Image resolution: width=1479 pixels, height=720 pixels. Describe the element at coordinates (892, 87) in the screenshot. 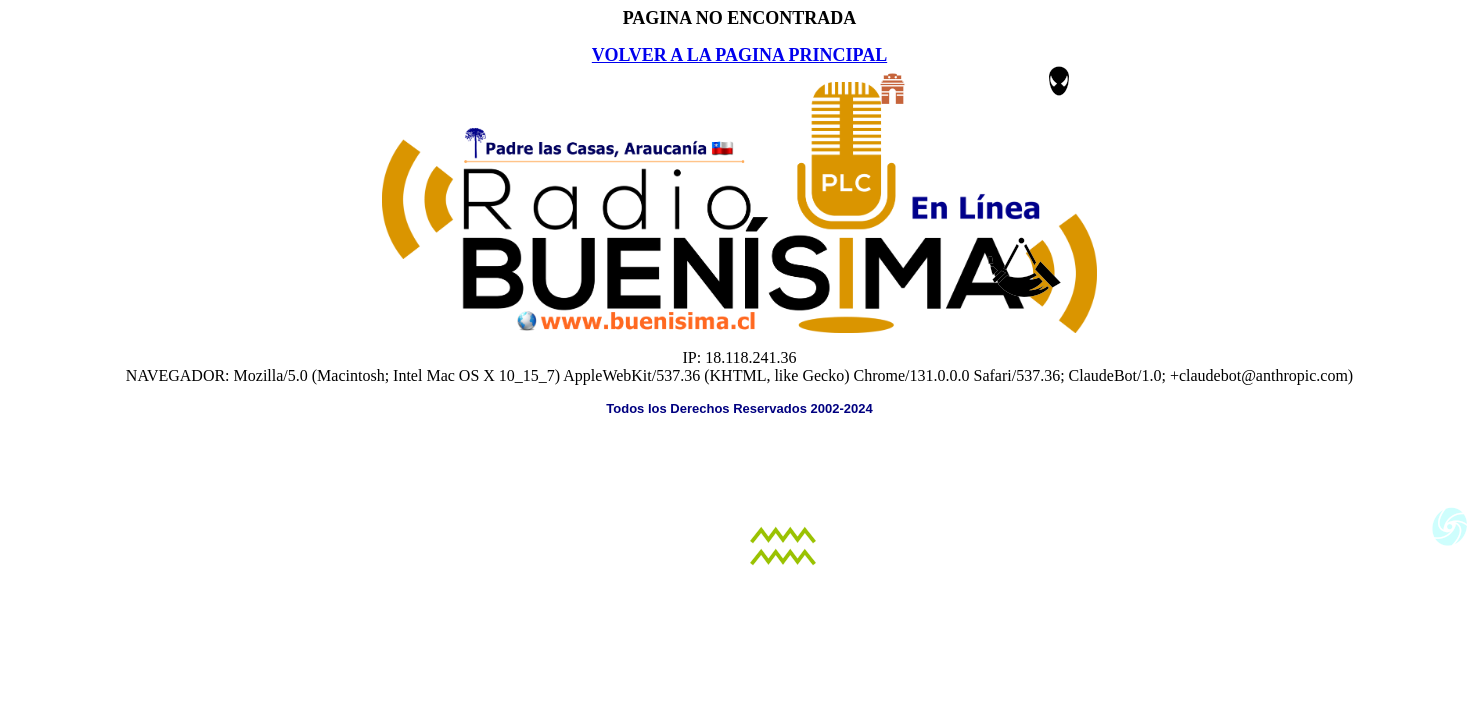

I see `view India Gate landmark information` at that location.